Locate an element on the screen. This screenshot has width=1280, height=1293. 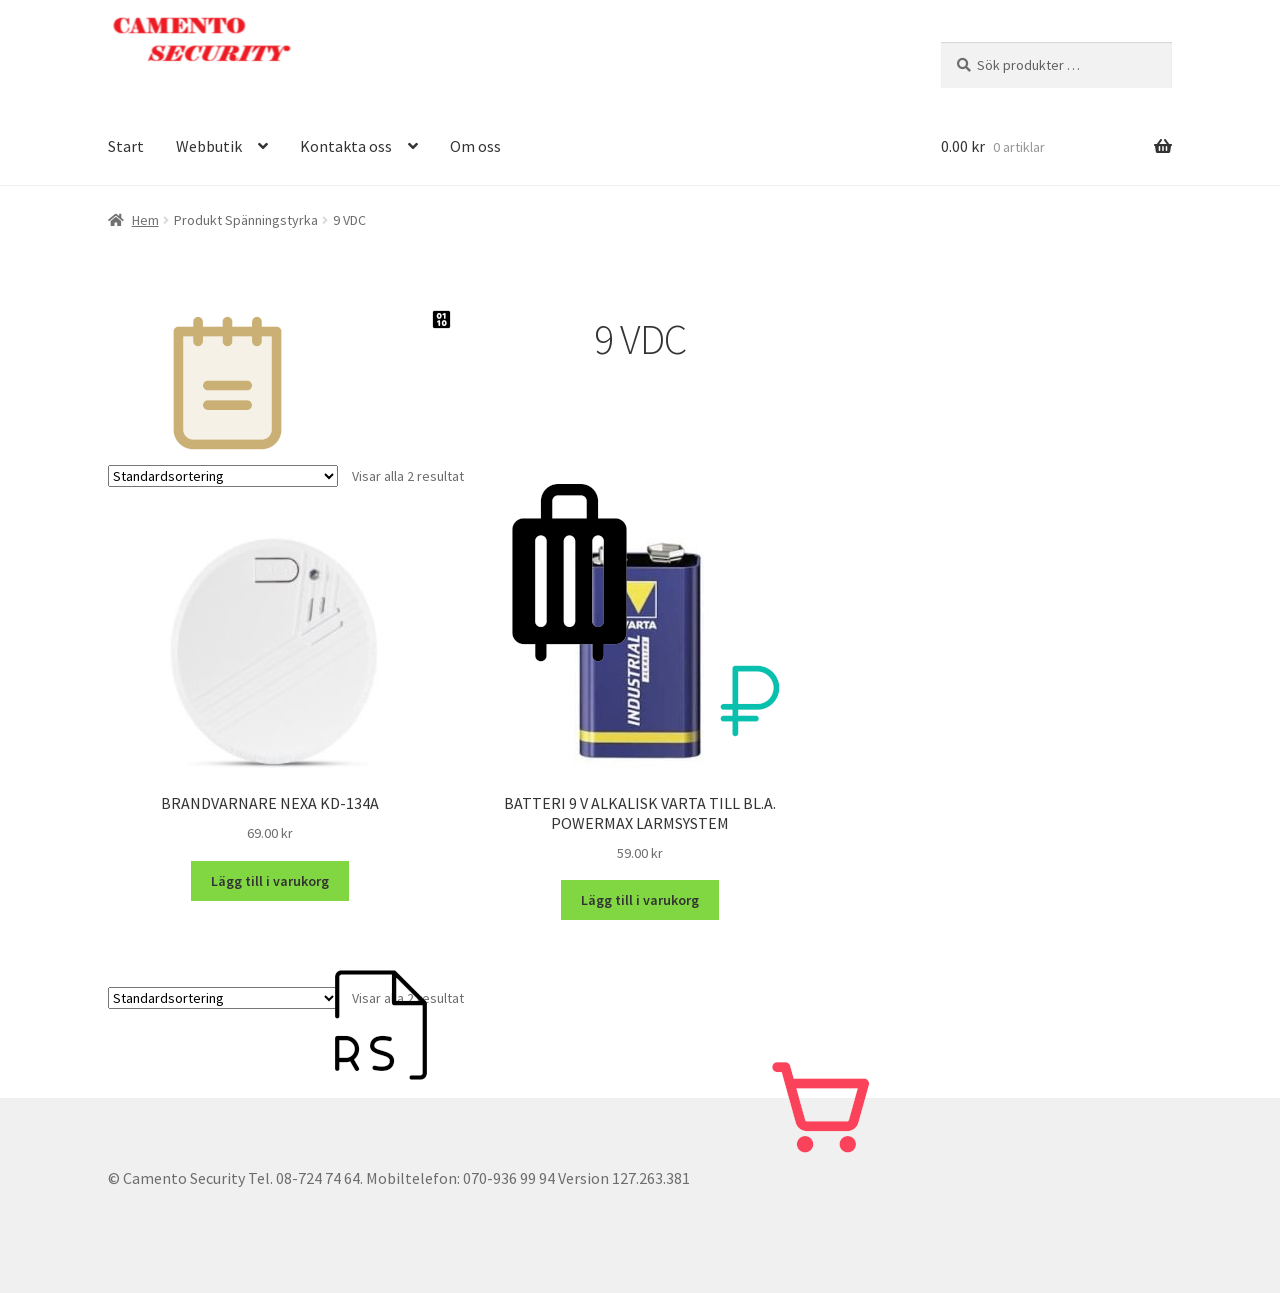
view binary or raw data is located at coordinates (441, 319).